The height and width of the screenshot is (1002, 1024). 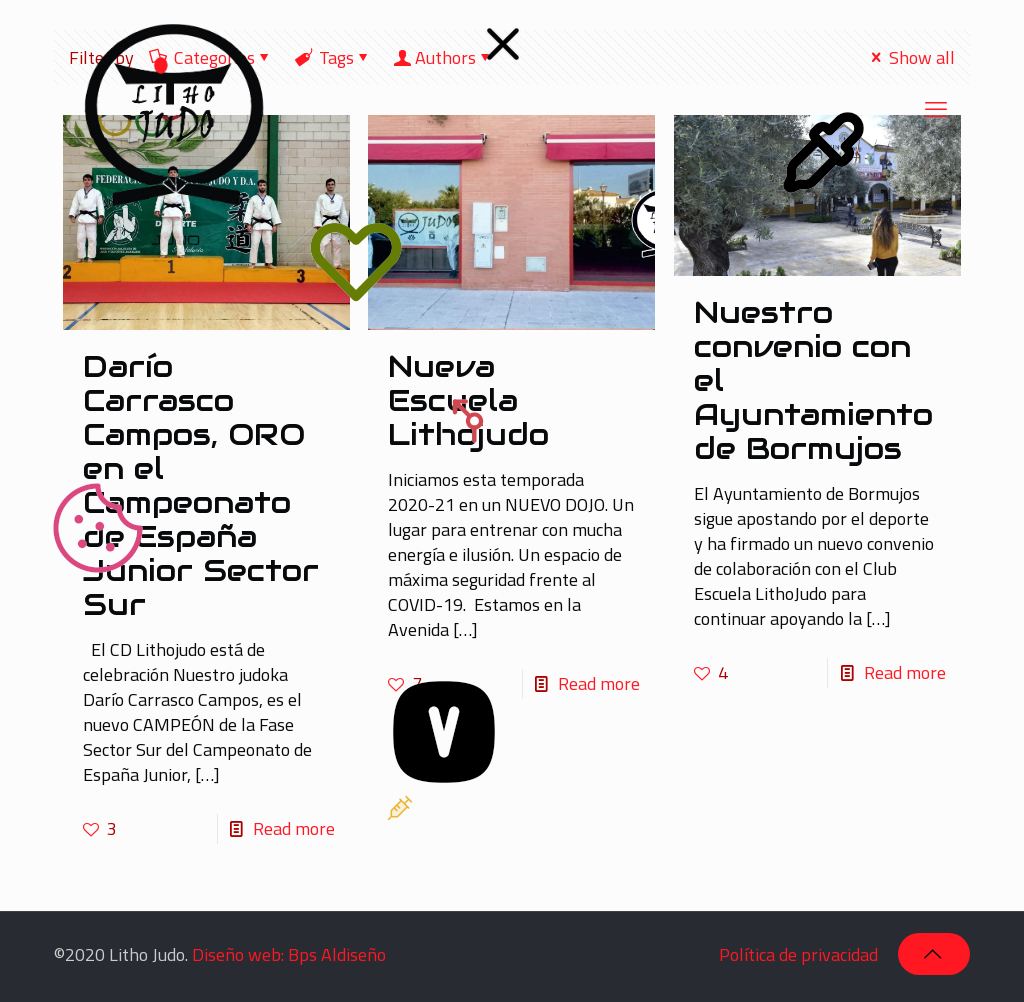 I want to click on close or dismiss a dialog, so click(x=503, y=44).